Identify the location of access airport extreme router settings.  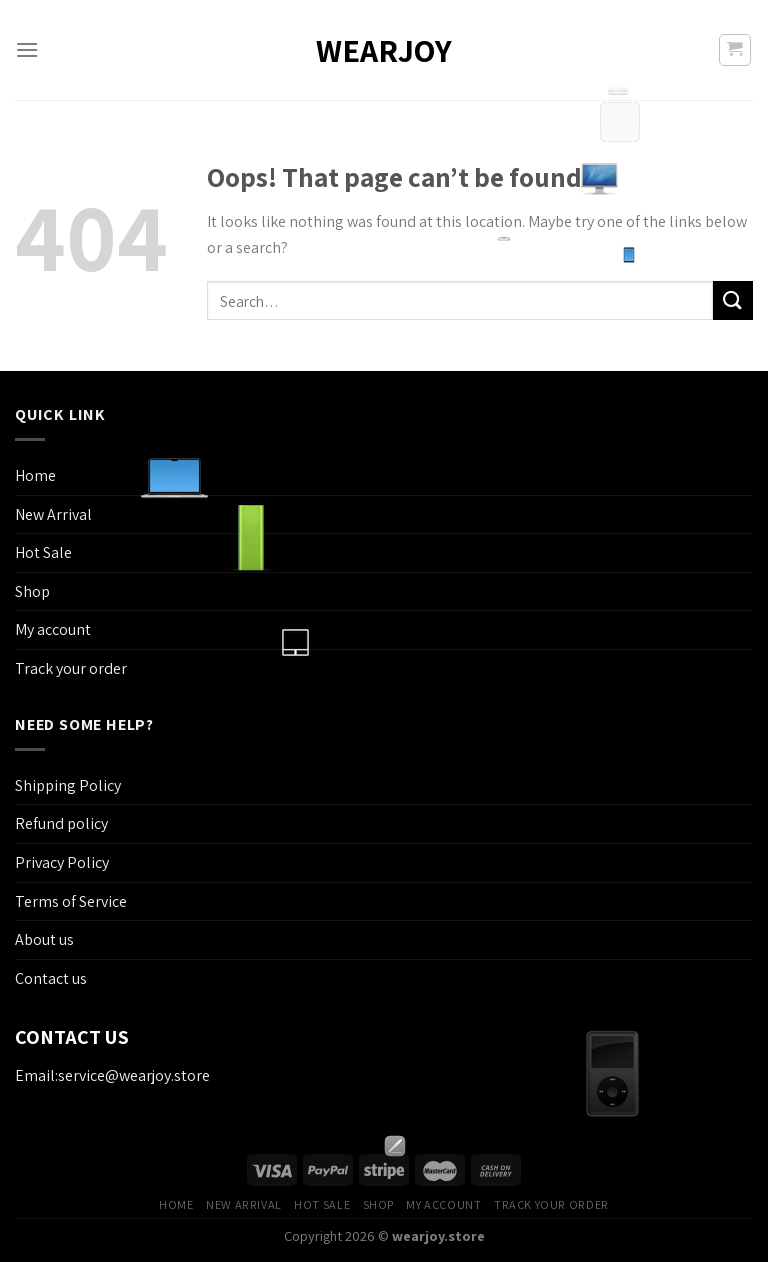
(618, 88).